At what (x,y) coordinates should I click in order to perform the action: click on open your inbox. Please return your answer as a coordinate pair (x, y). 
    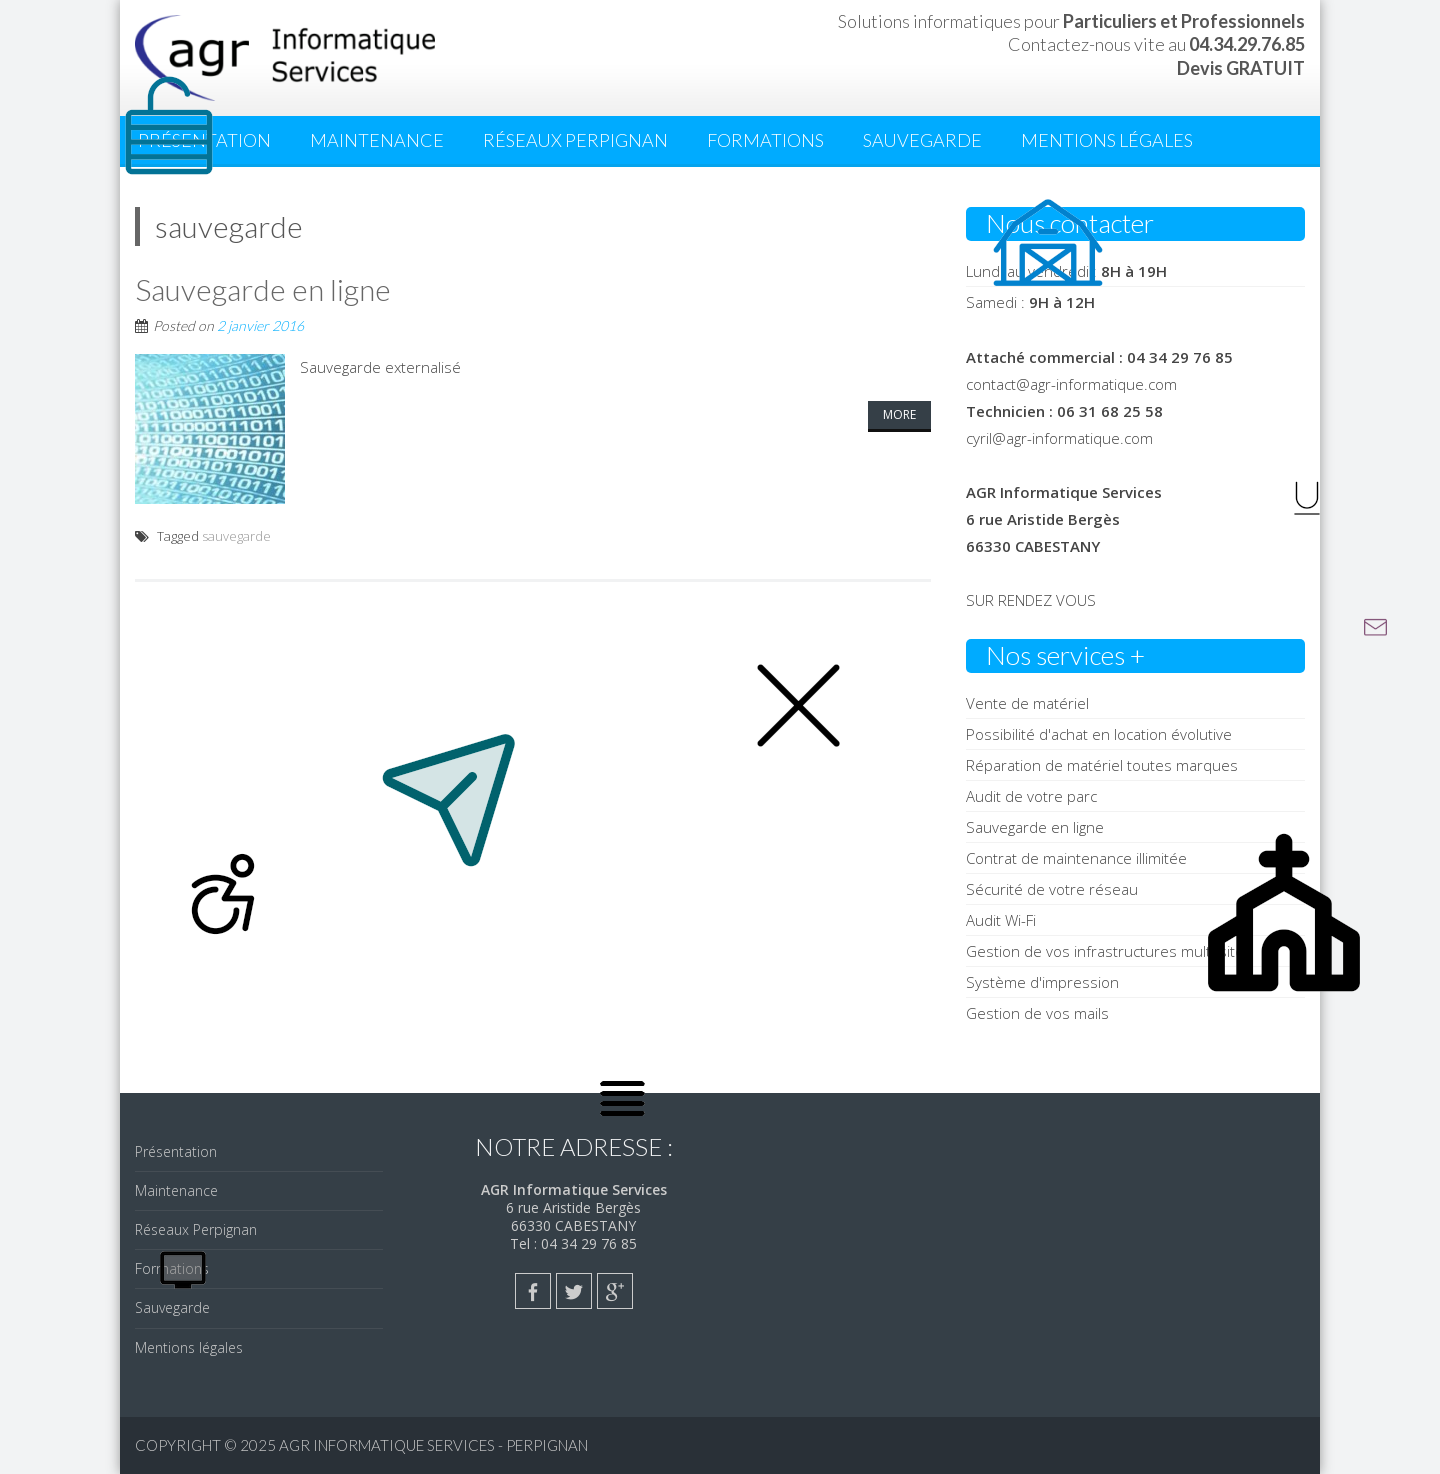
    Looking at the image, I should click on (1375, 627).